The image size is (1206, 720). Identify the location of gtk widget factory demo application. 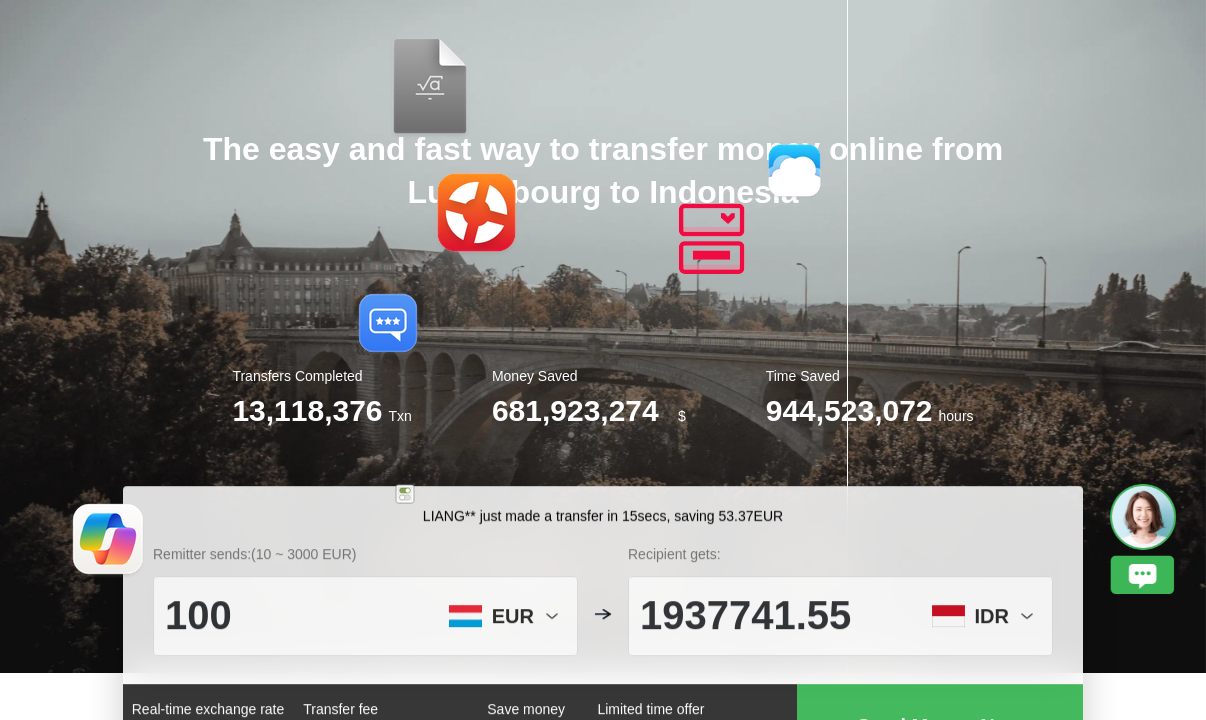
(711, 236).